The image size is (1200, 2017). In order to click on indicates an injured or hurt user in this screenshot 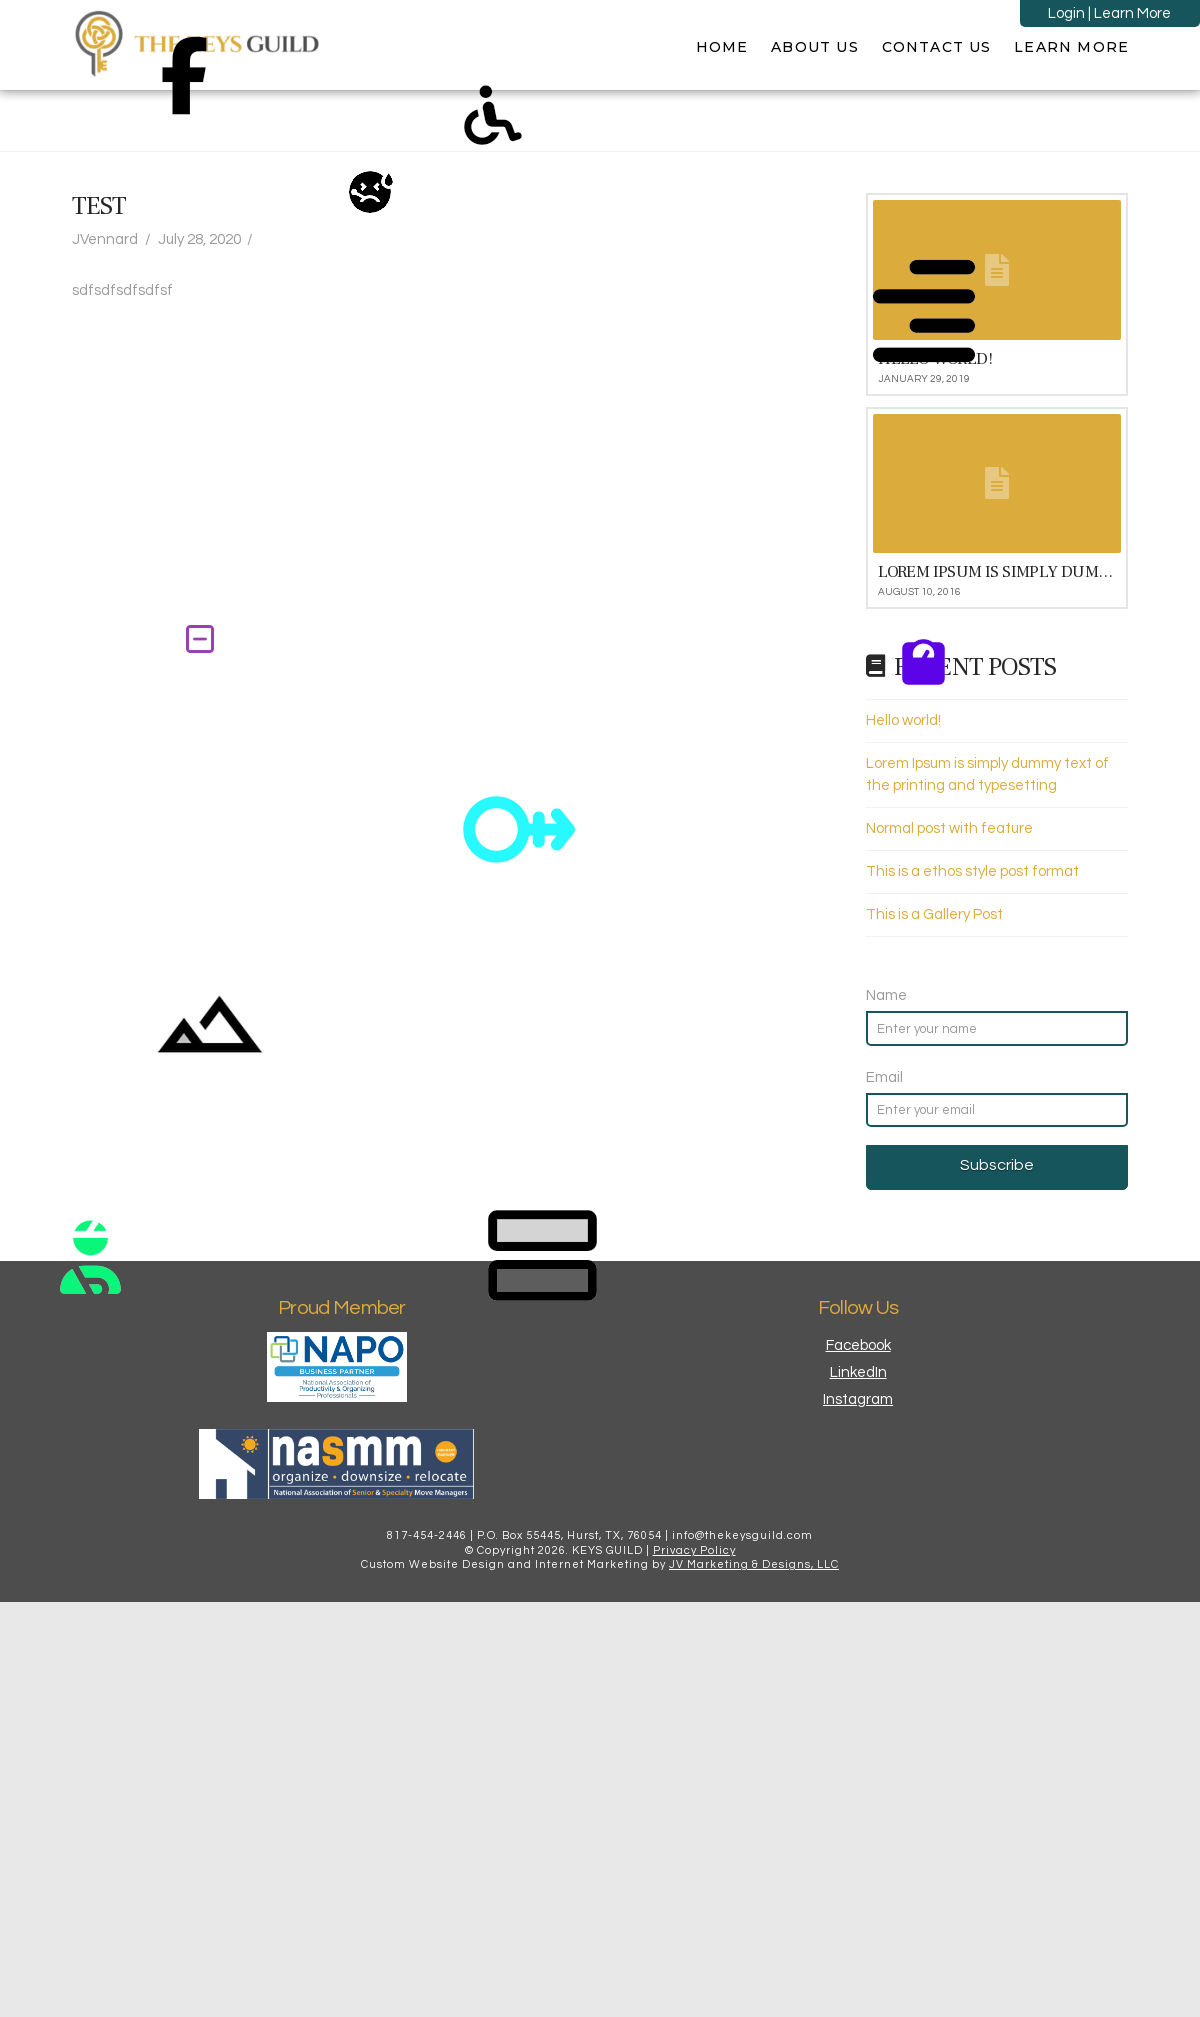, I will do `click(90, 1256)`.